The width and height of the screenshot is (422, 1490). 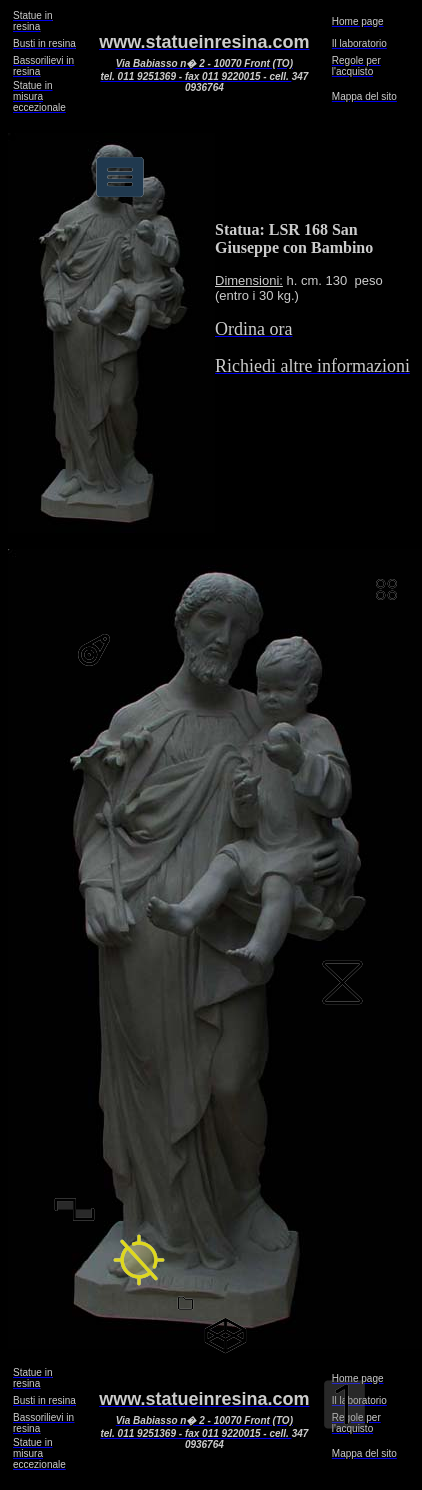 I want to click on location services disabled, so click(x=139, y=1260).